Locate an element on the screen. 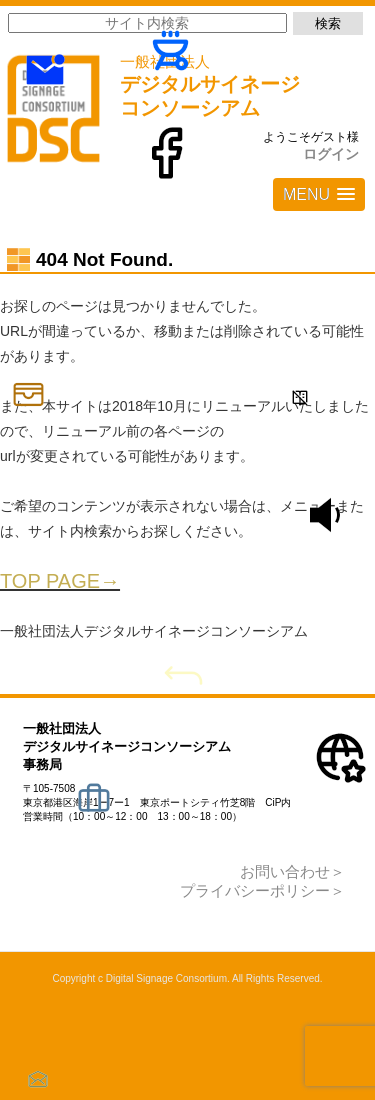 The image size is (375, 1100). view an opened or read email is located at coordinates (38, 1079).